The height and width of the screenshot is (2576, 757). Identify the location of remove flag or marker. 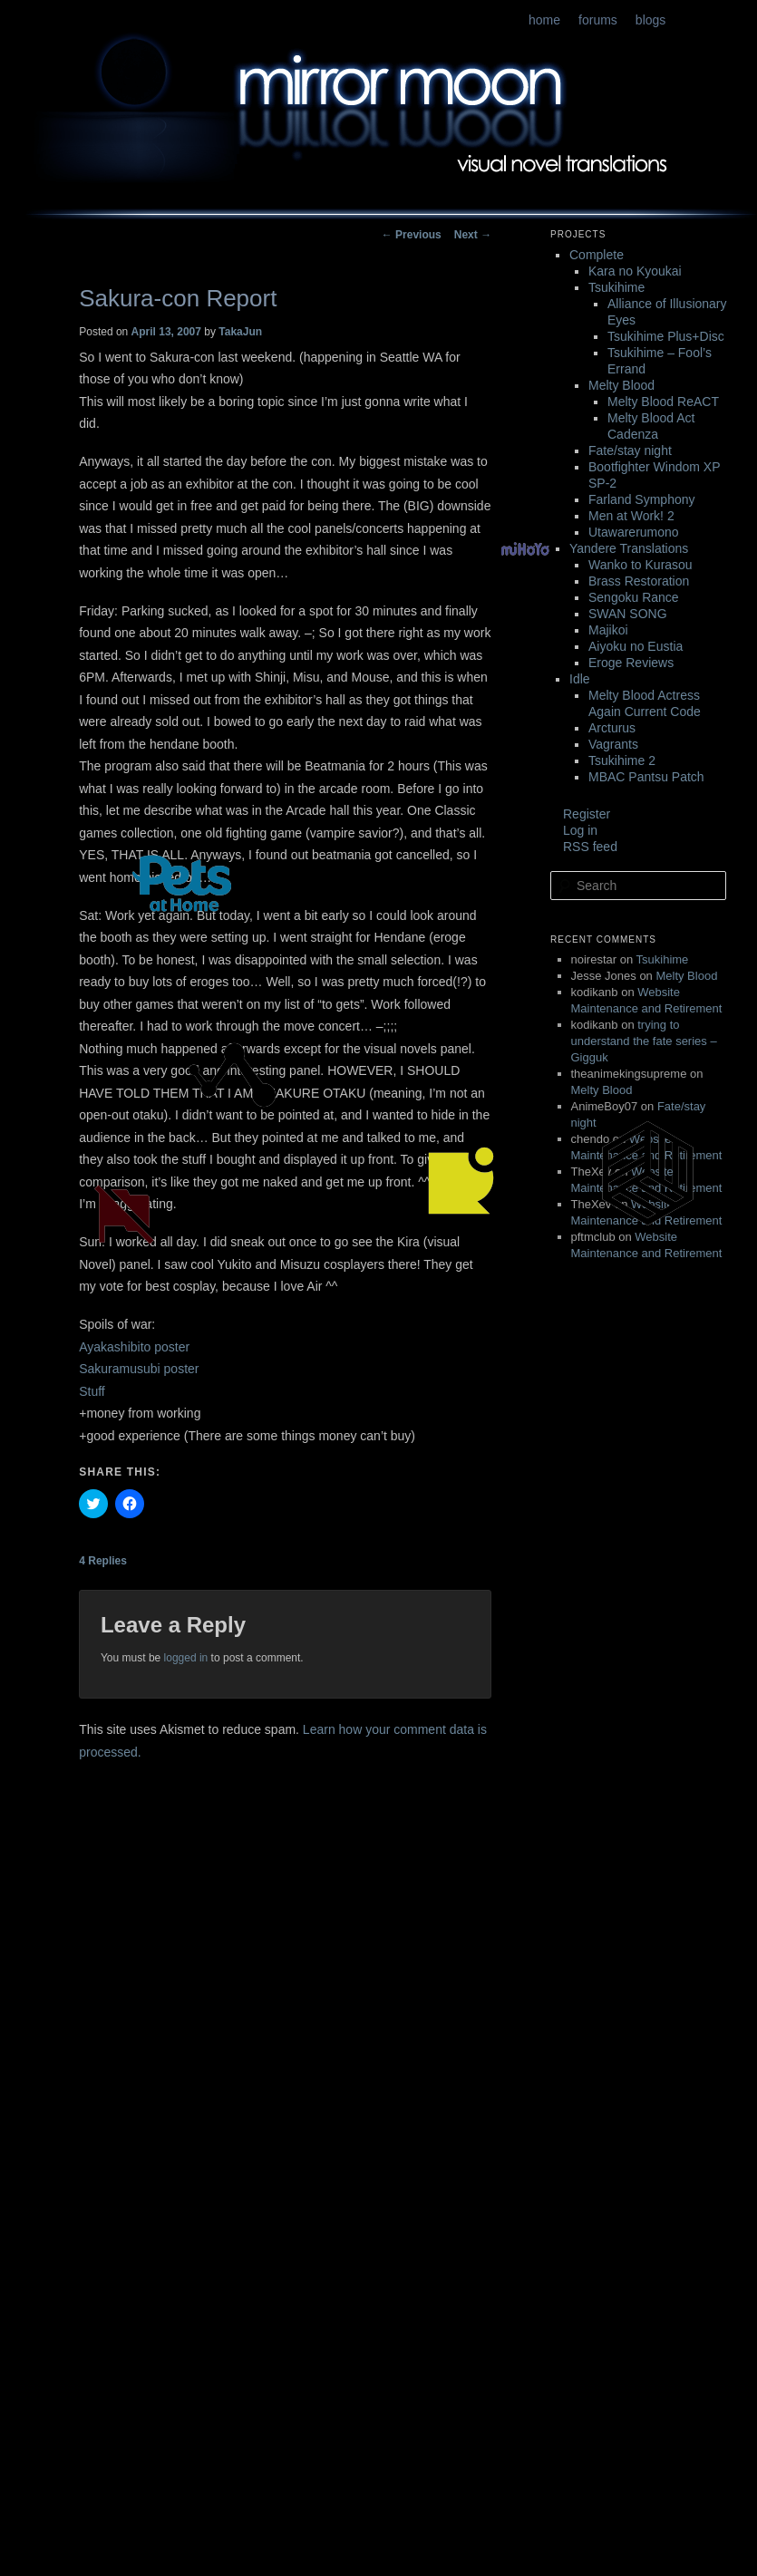
(124, 1215).